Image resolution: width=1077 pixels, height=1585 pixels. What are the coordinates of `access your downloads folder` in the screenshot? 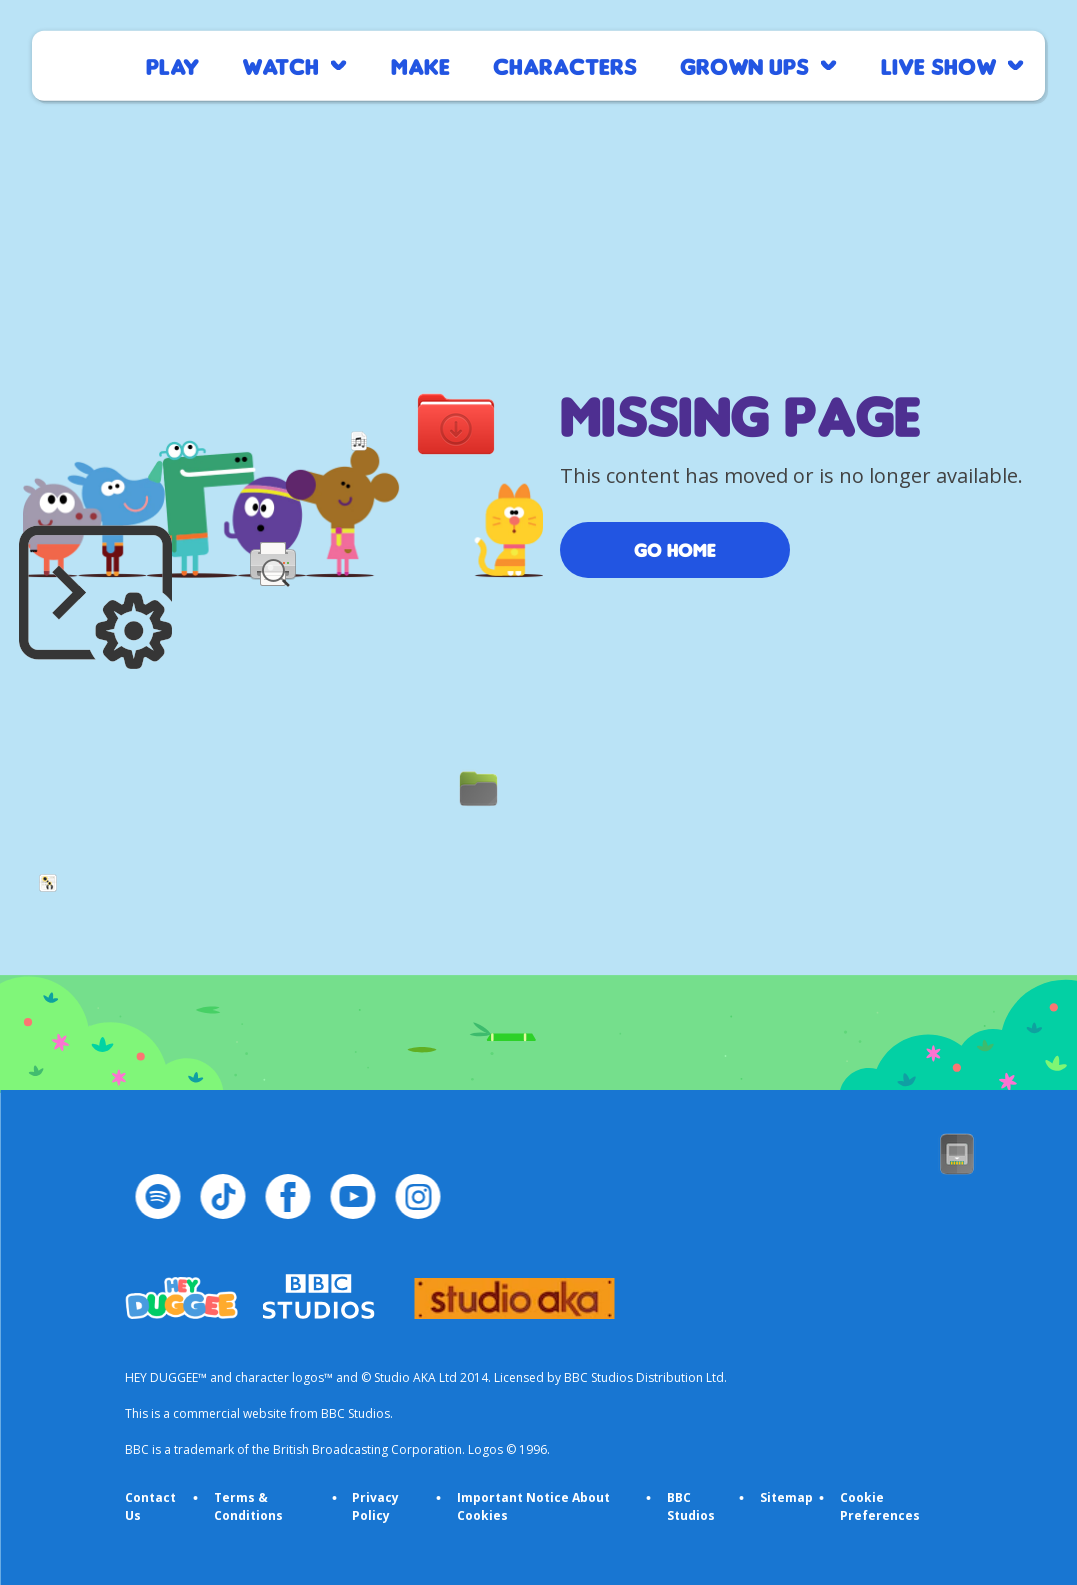 It's located at (456, 424).